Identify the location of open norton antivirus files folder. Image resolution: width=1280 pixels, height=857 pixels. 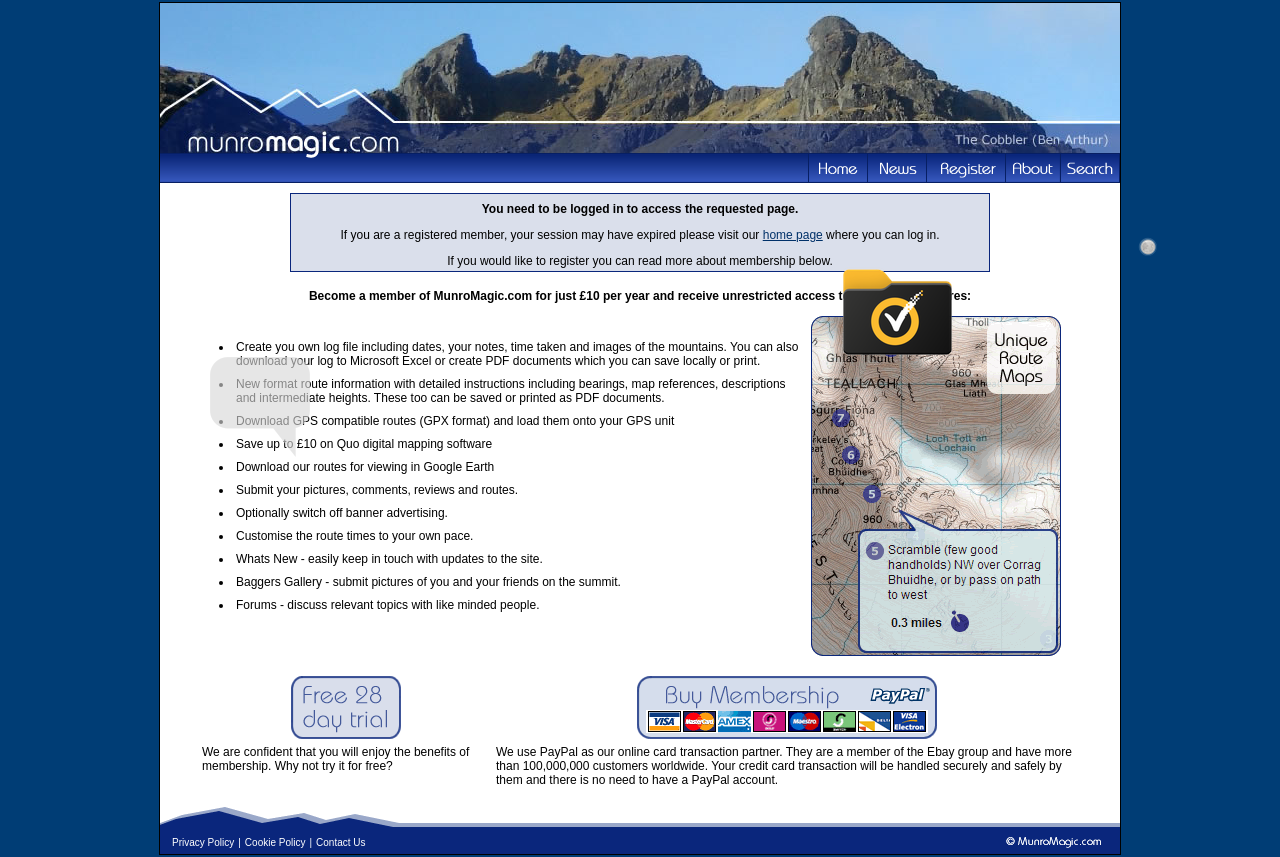
(897, 315).